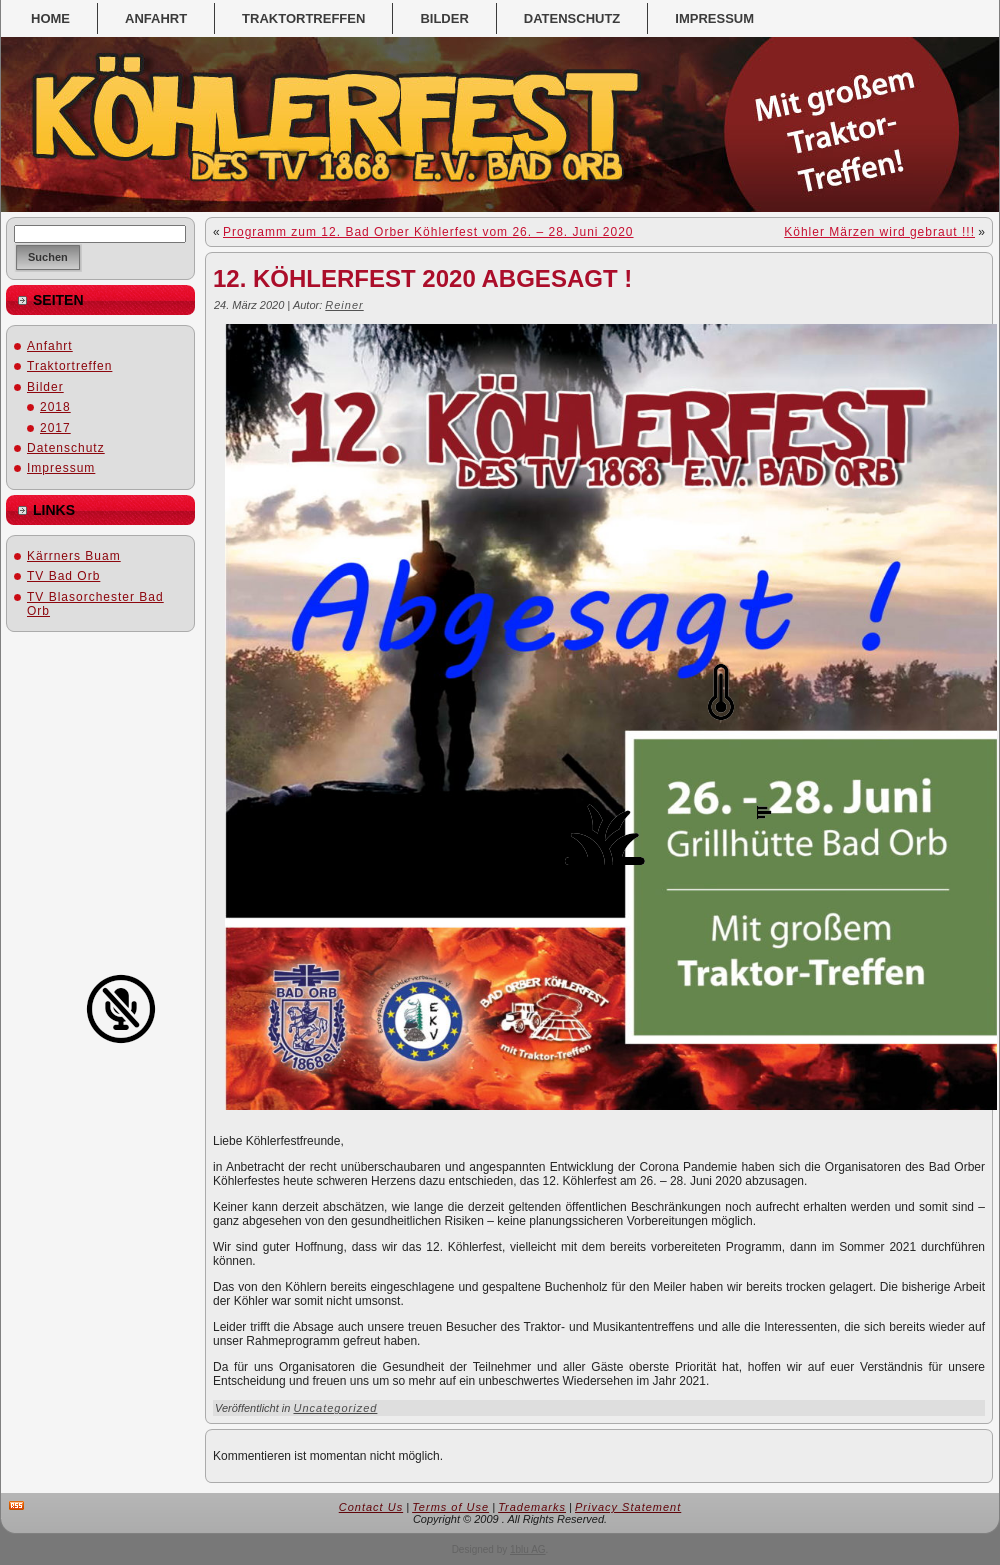  Describe the element at coordinates (121, 1009) in the screenshot. I see `mute your microphone` at that location.